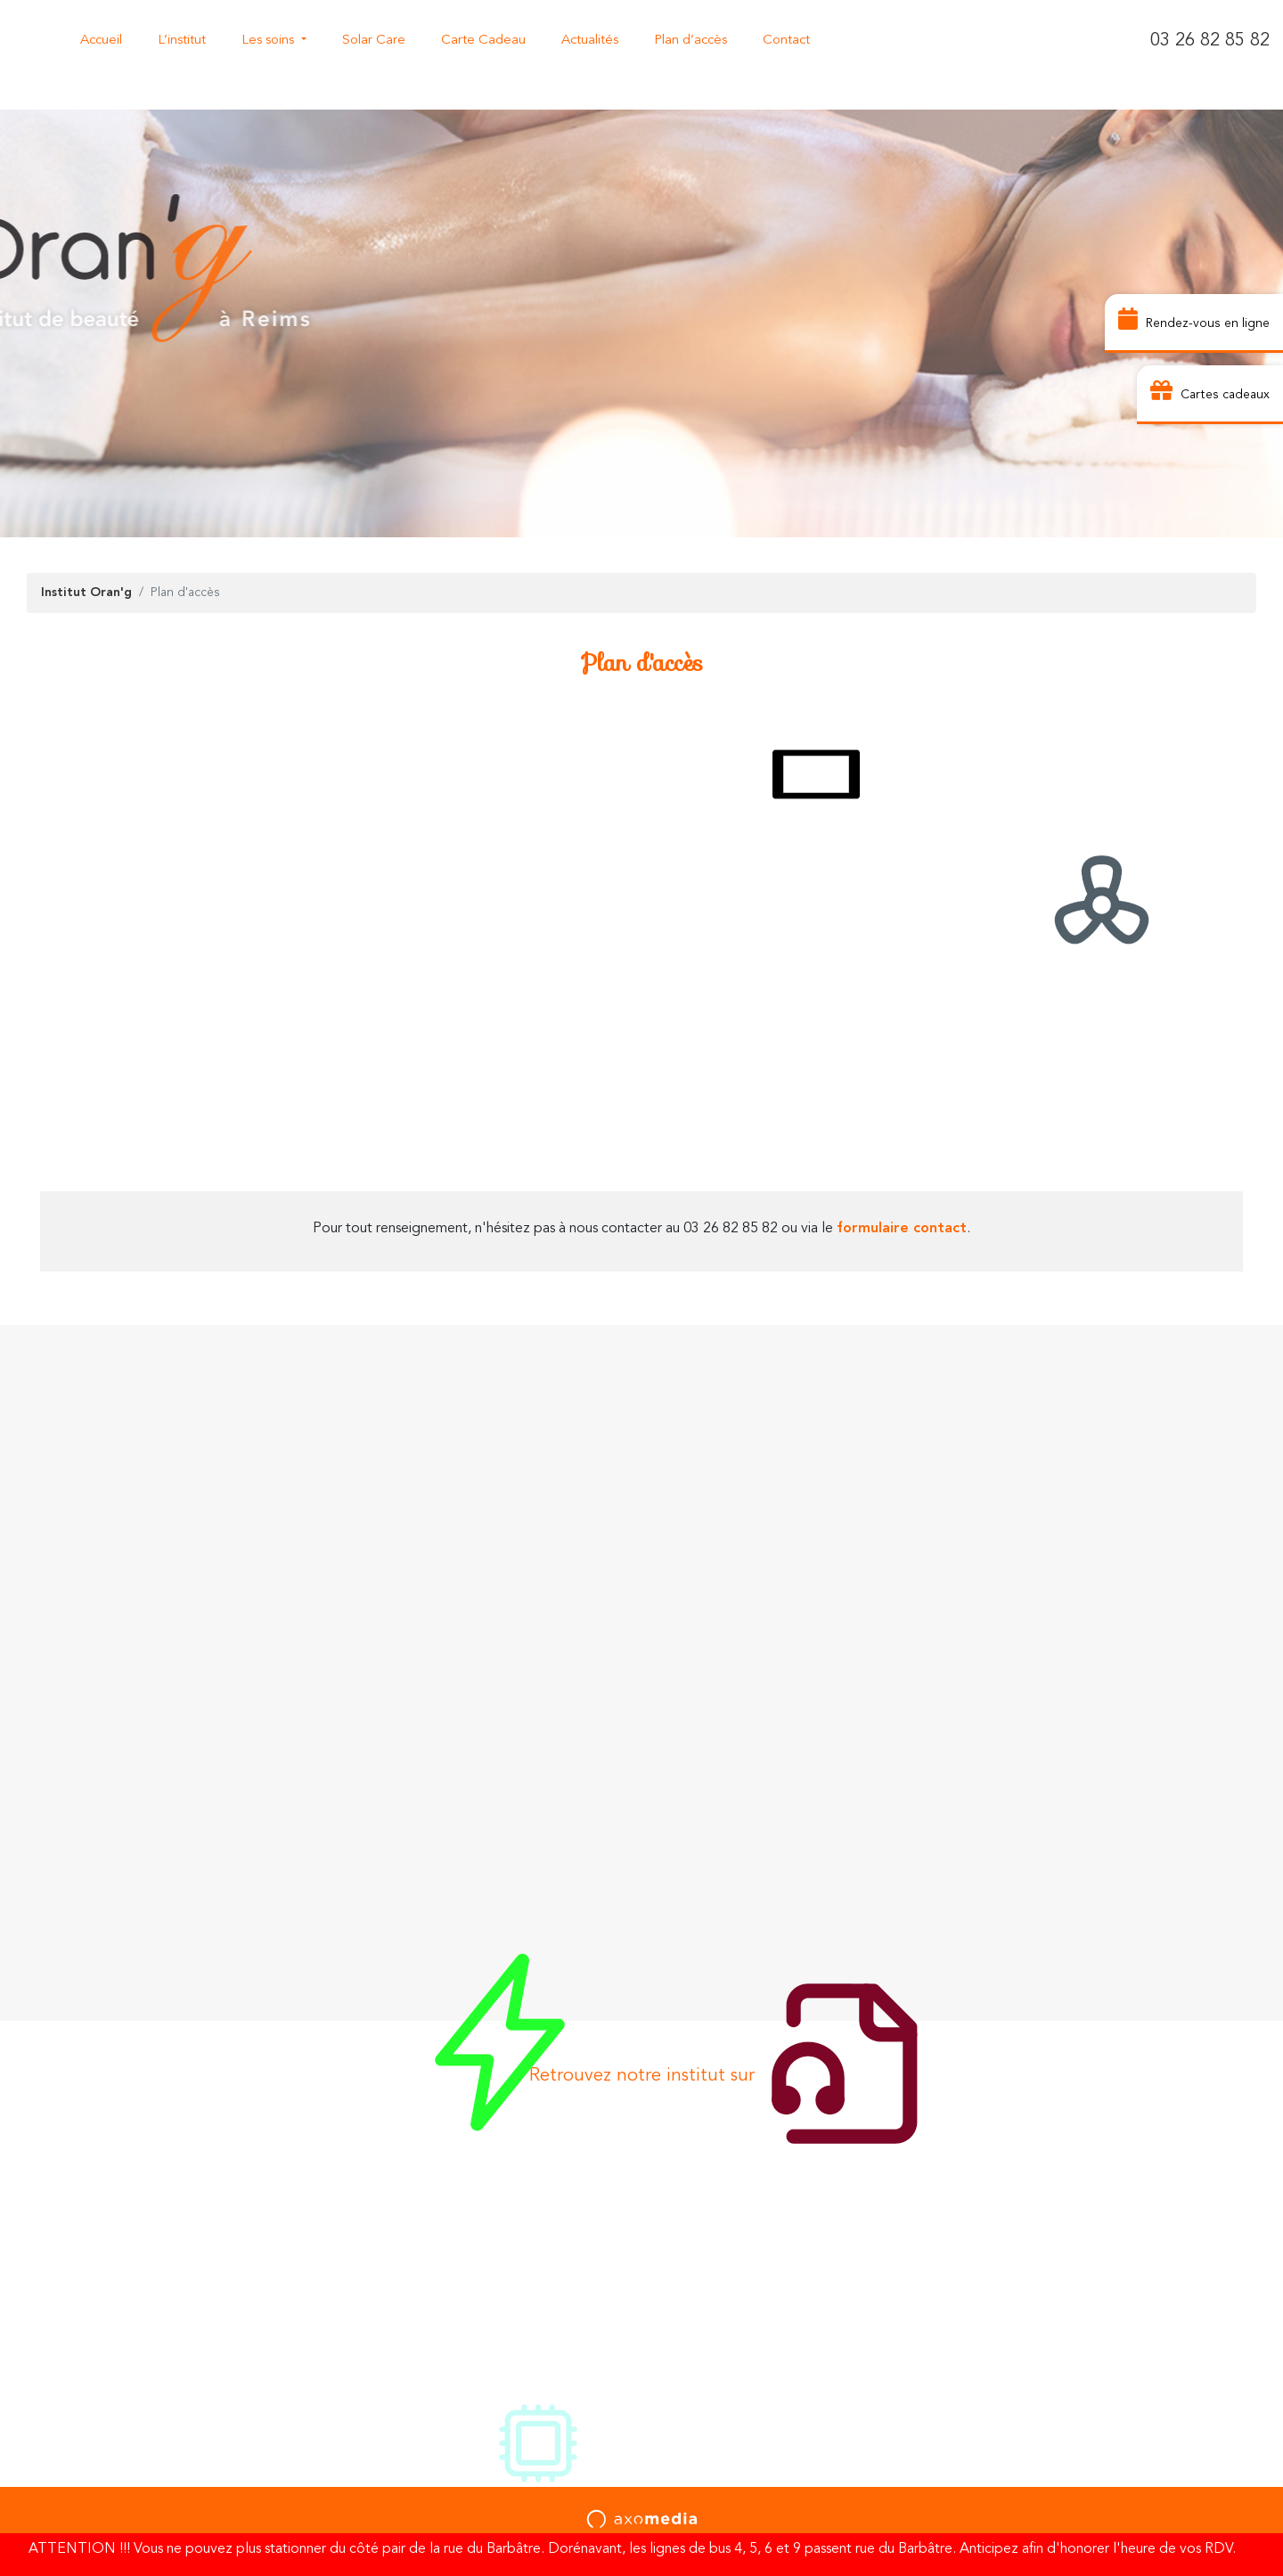 The width and height of the screenshot is (1283, 2576). Describe the element at coordinates (538, 2443) in the screenshot. I see `view hardware or system specifications` at that location.